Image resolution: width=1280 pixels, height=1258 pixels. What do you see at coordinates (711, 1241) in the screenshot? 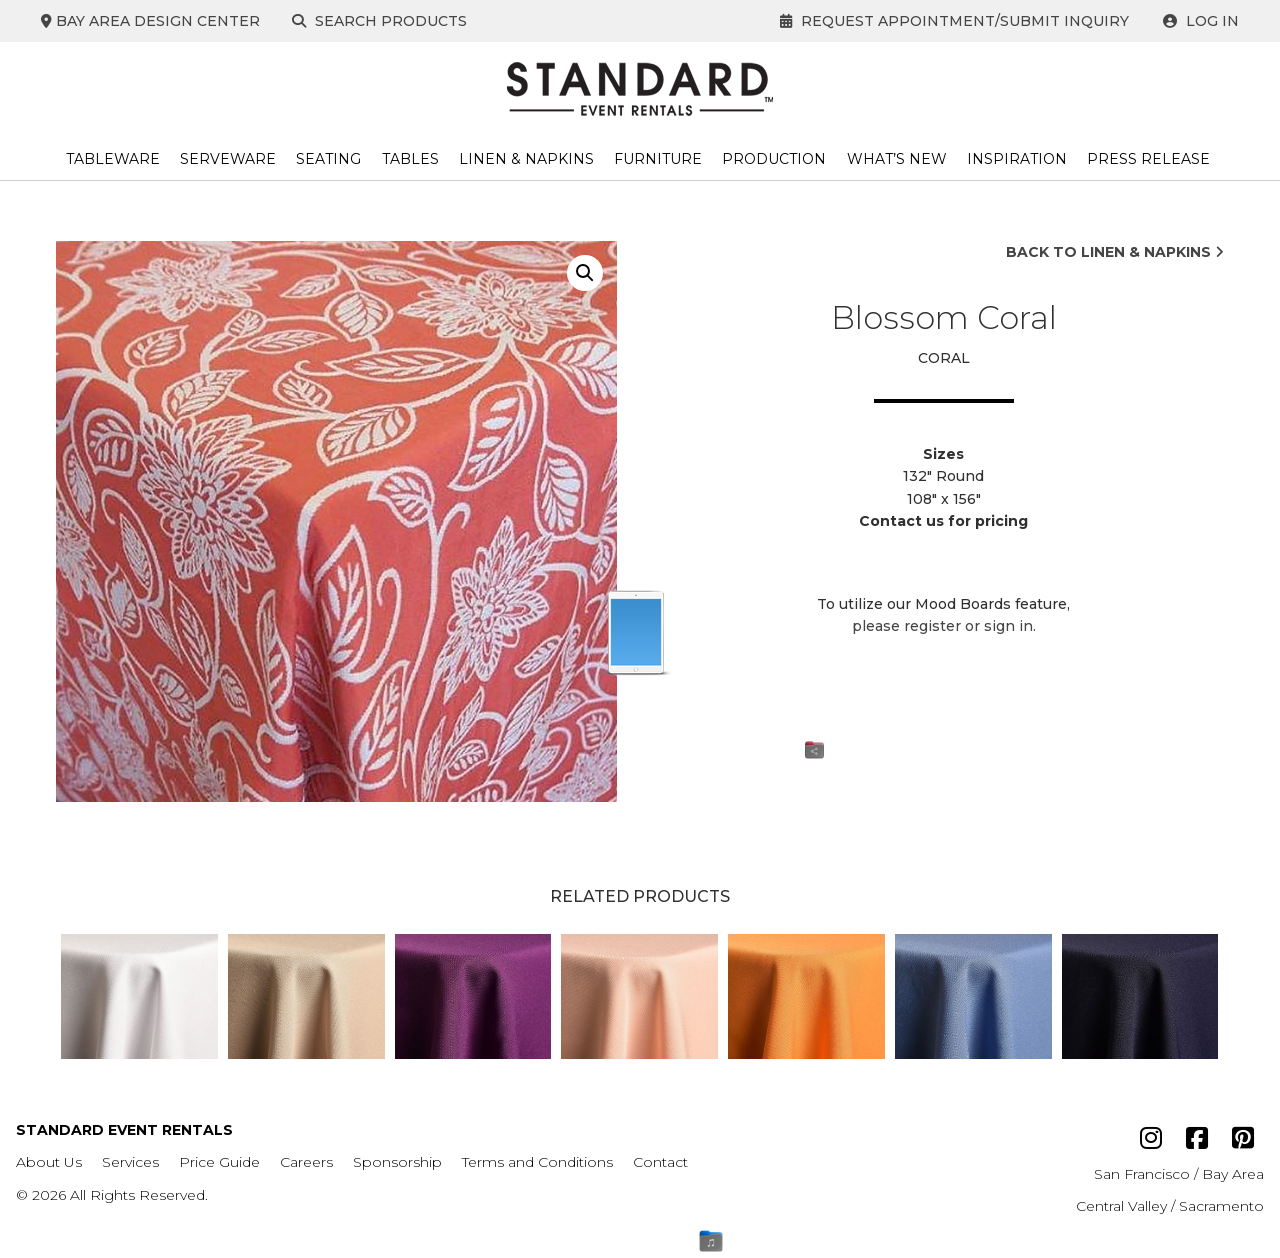
I see `open your music folder` at bounding box center [711, 1241].